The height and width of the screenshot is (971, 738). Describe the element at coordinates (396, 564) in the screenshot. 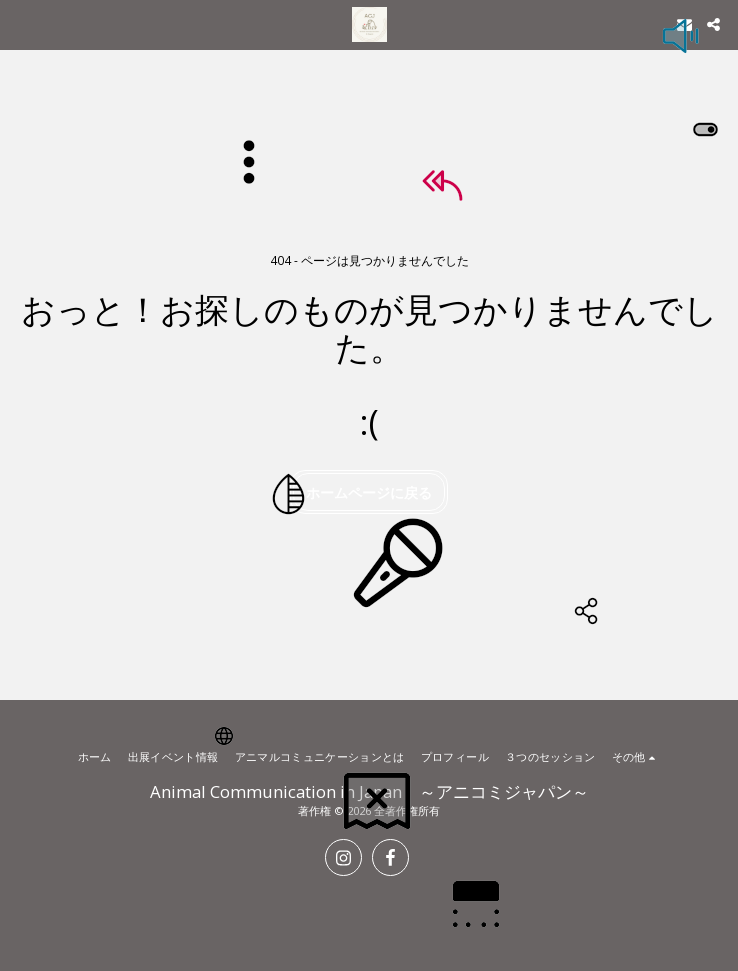

I see `access voice recording or audio input` at that location.